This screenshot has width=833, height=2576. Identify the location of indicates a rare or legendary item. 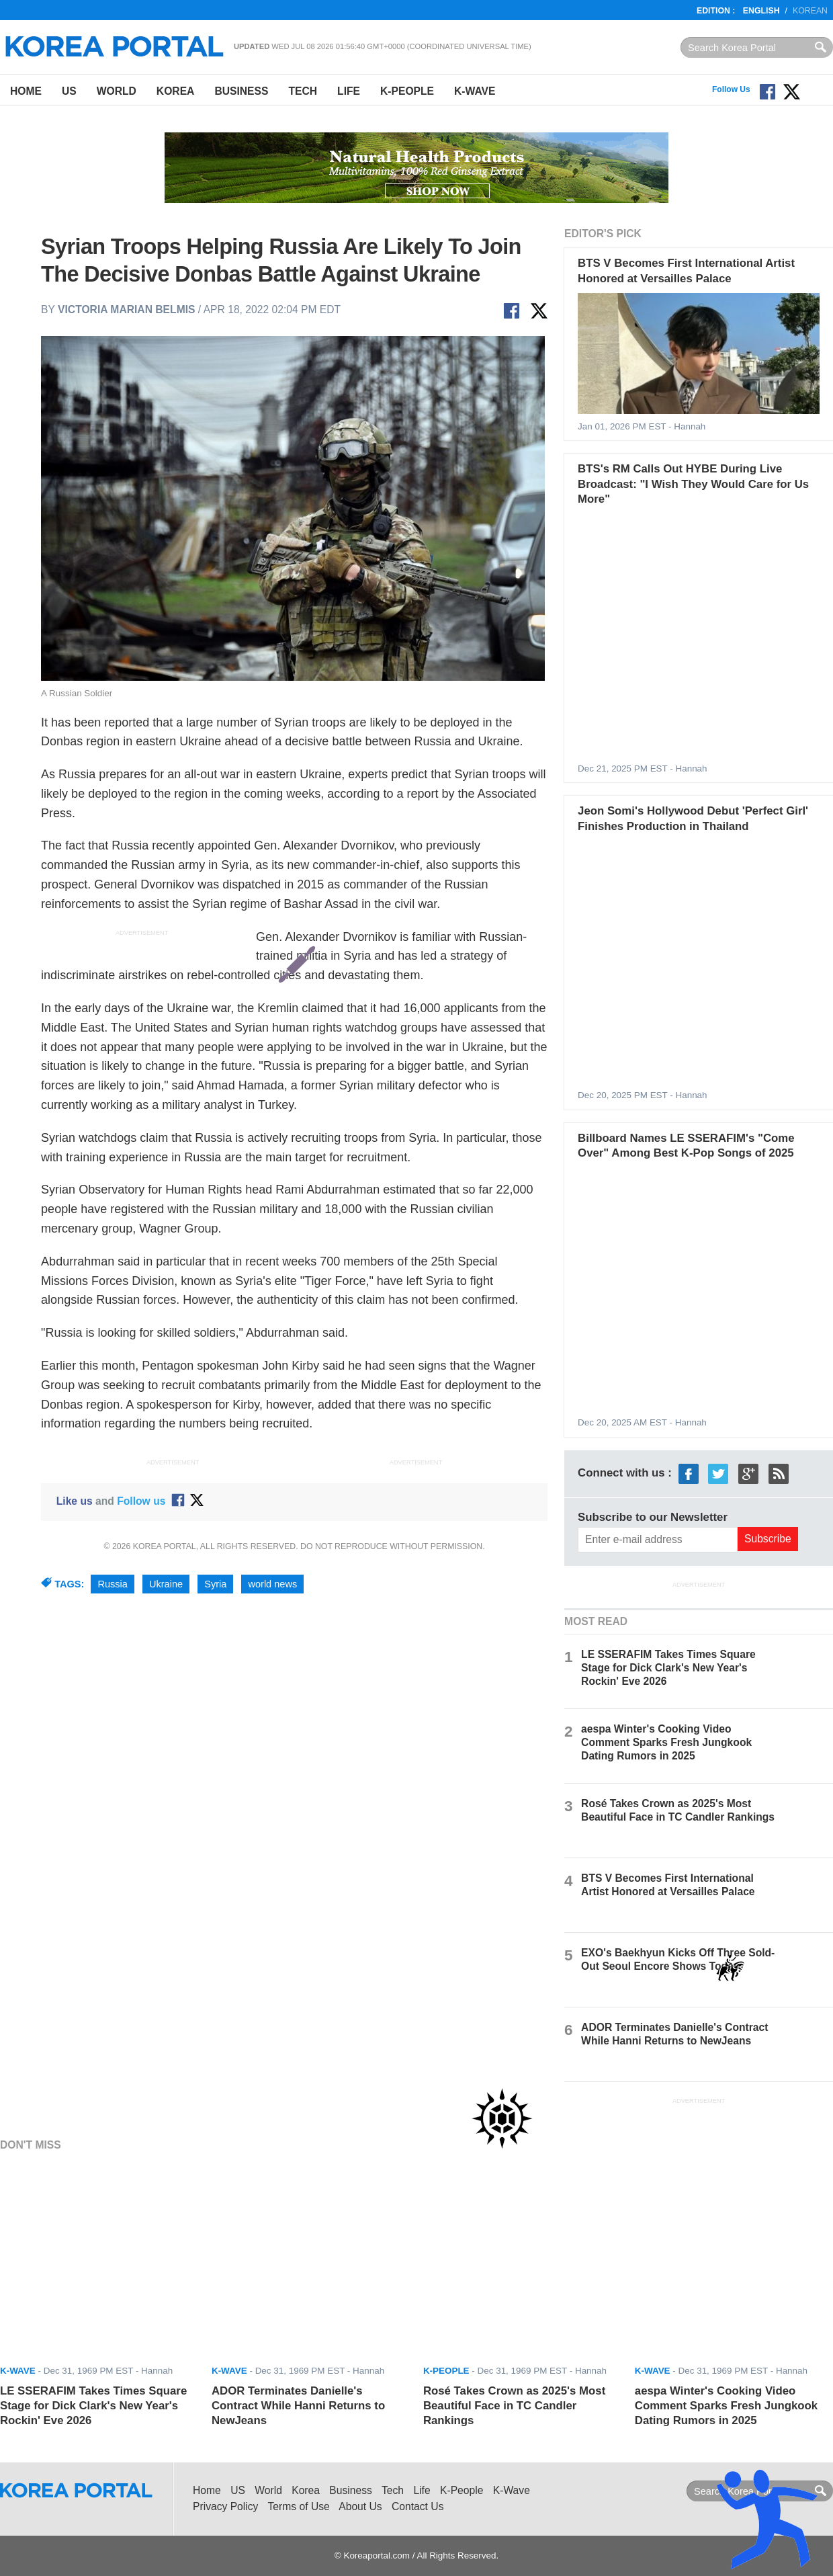
(502, 2118).